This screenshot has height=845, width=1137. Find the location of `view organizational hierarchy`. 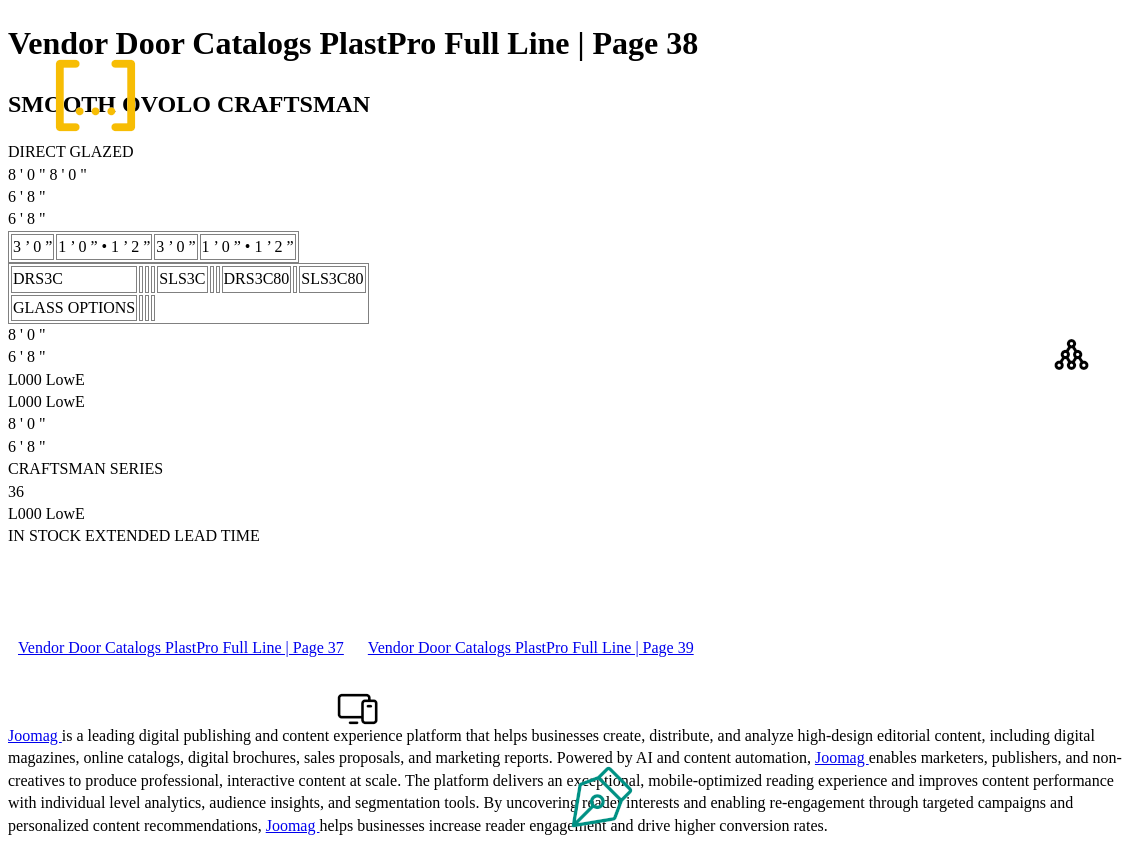

view organizational hierarchy is located at coordinates (1071, 354).